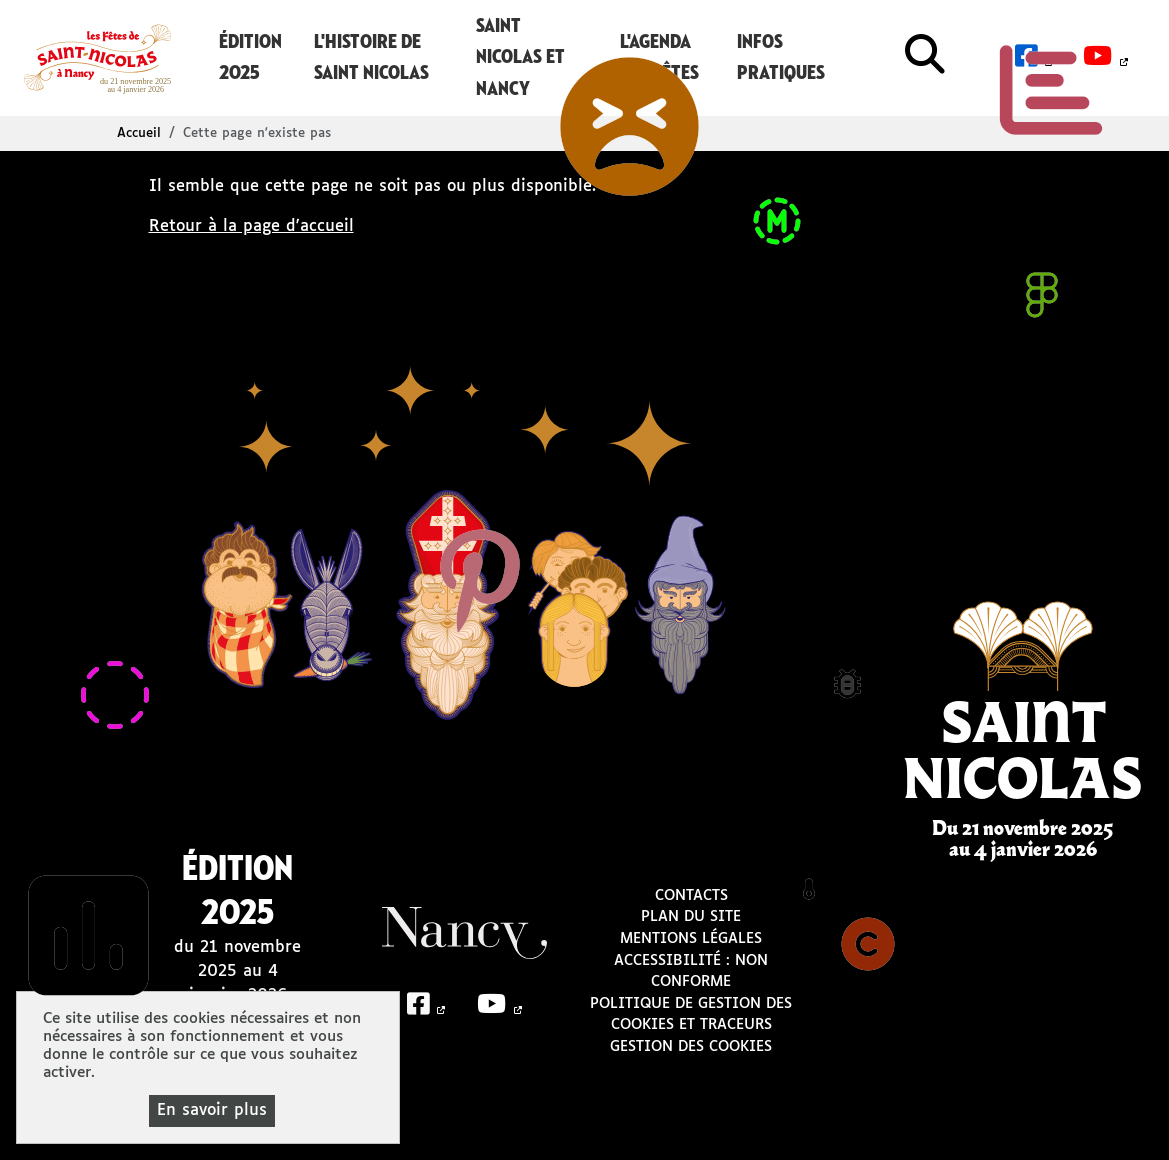 This screenshot has width=1169, height=1160. What do you see at coordinates (1051, 90) in the screenshot?
I see `view analytics or statistics` at bounding box center [1051, 90].